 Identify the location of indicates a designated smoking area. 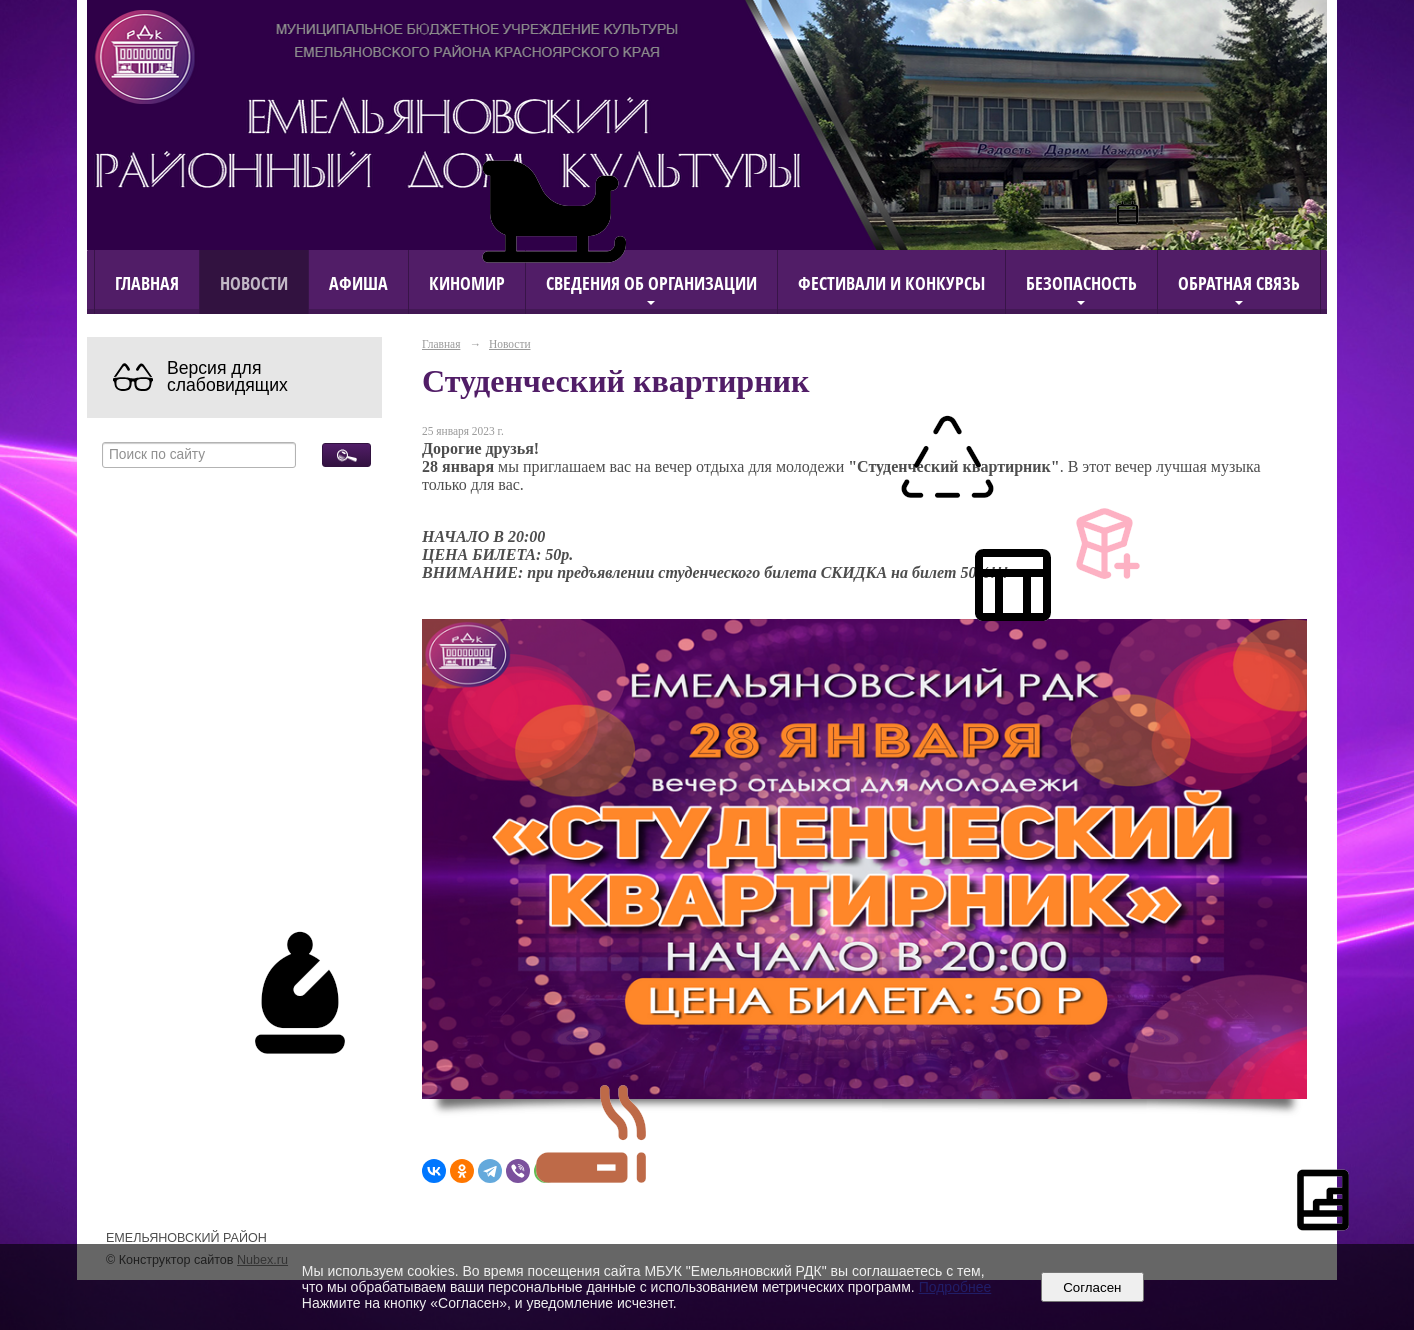
(591, 1134).